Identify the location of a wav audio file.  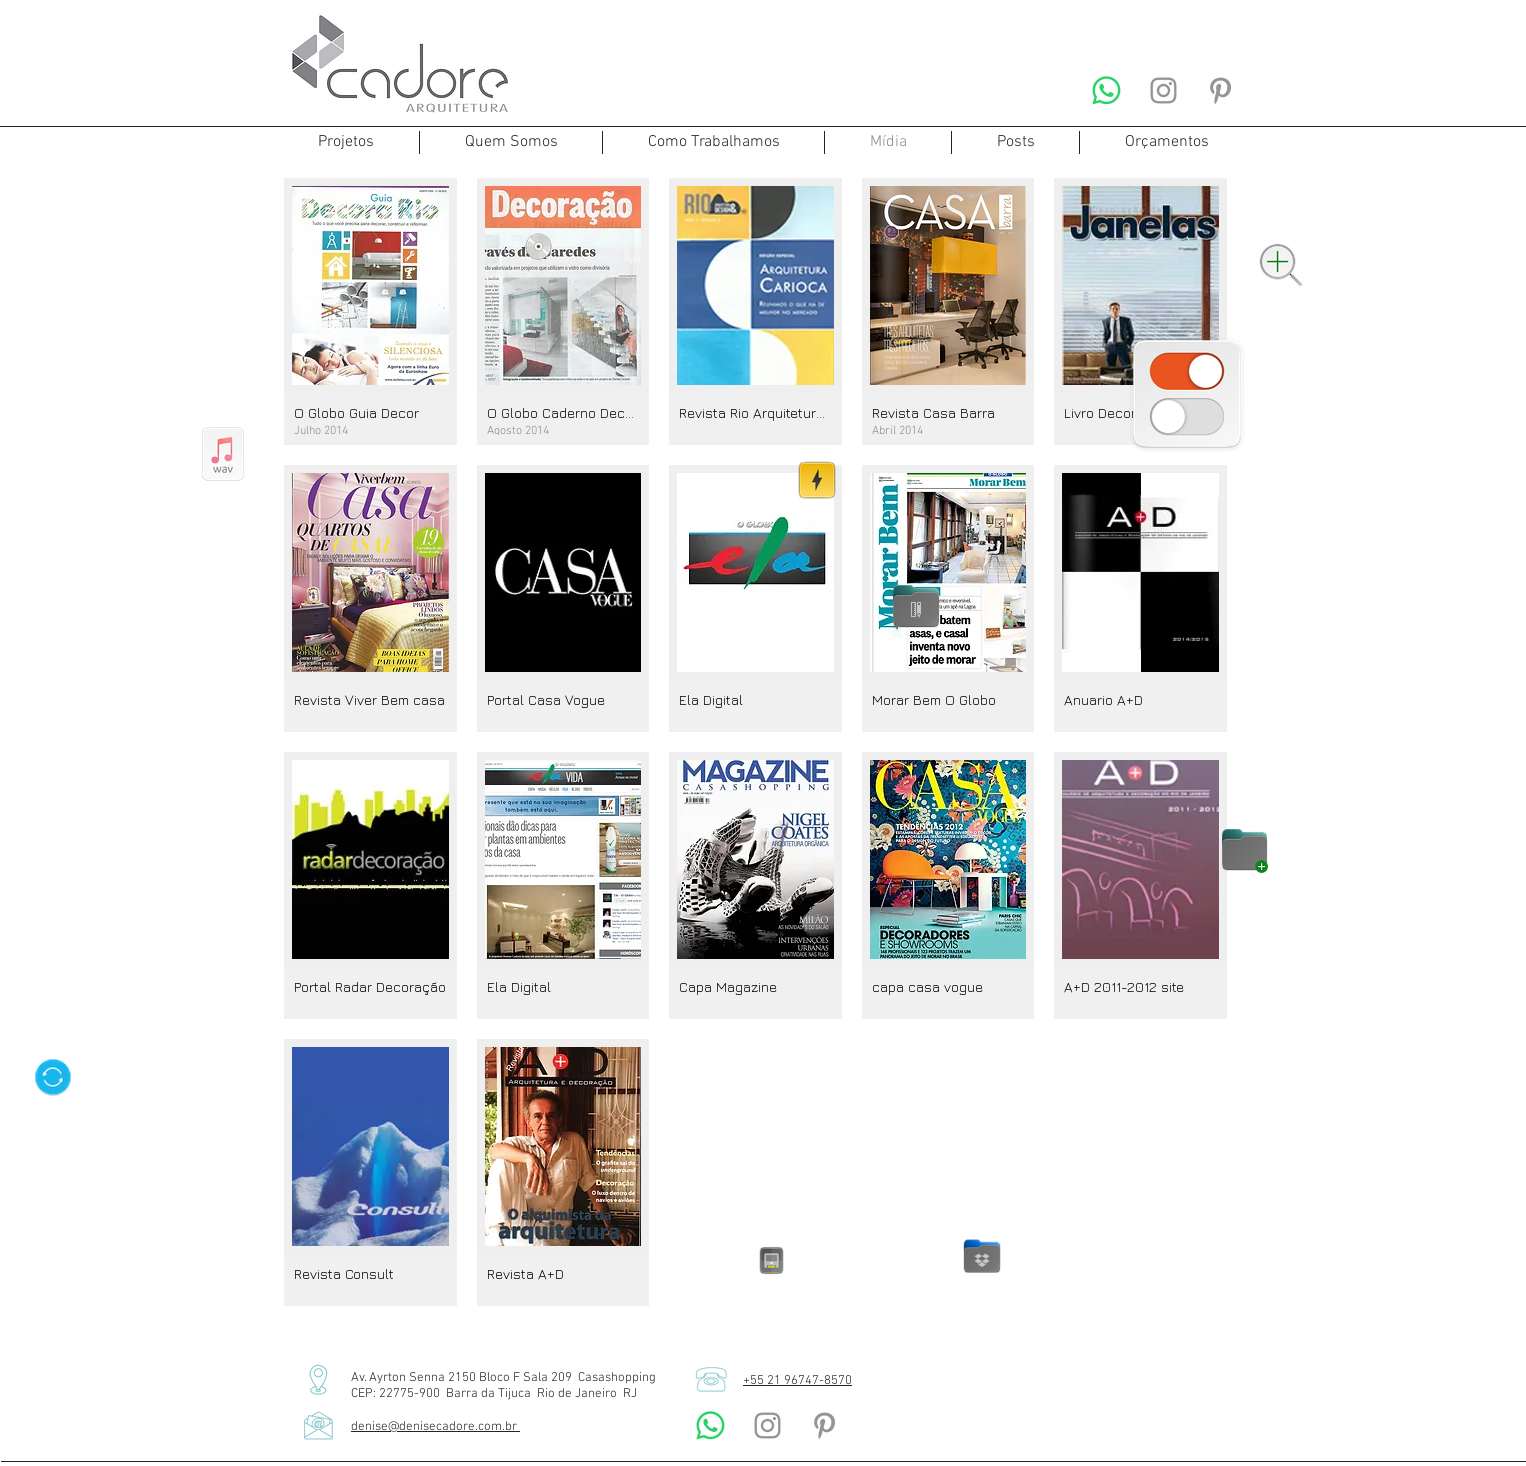
(223, 454).